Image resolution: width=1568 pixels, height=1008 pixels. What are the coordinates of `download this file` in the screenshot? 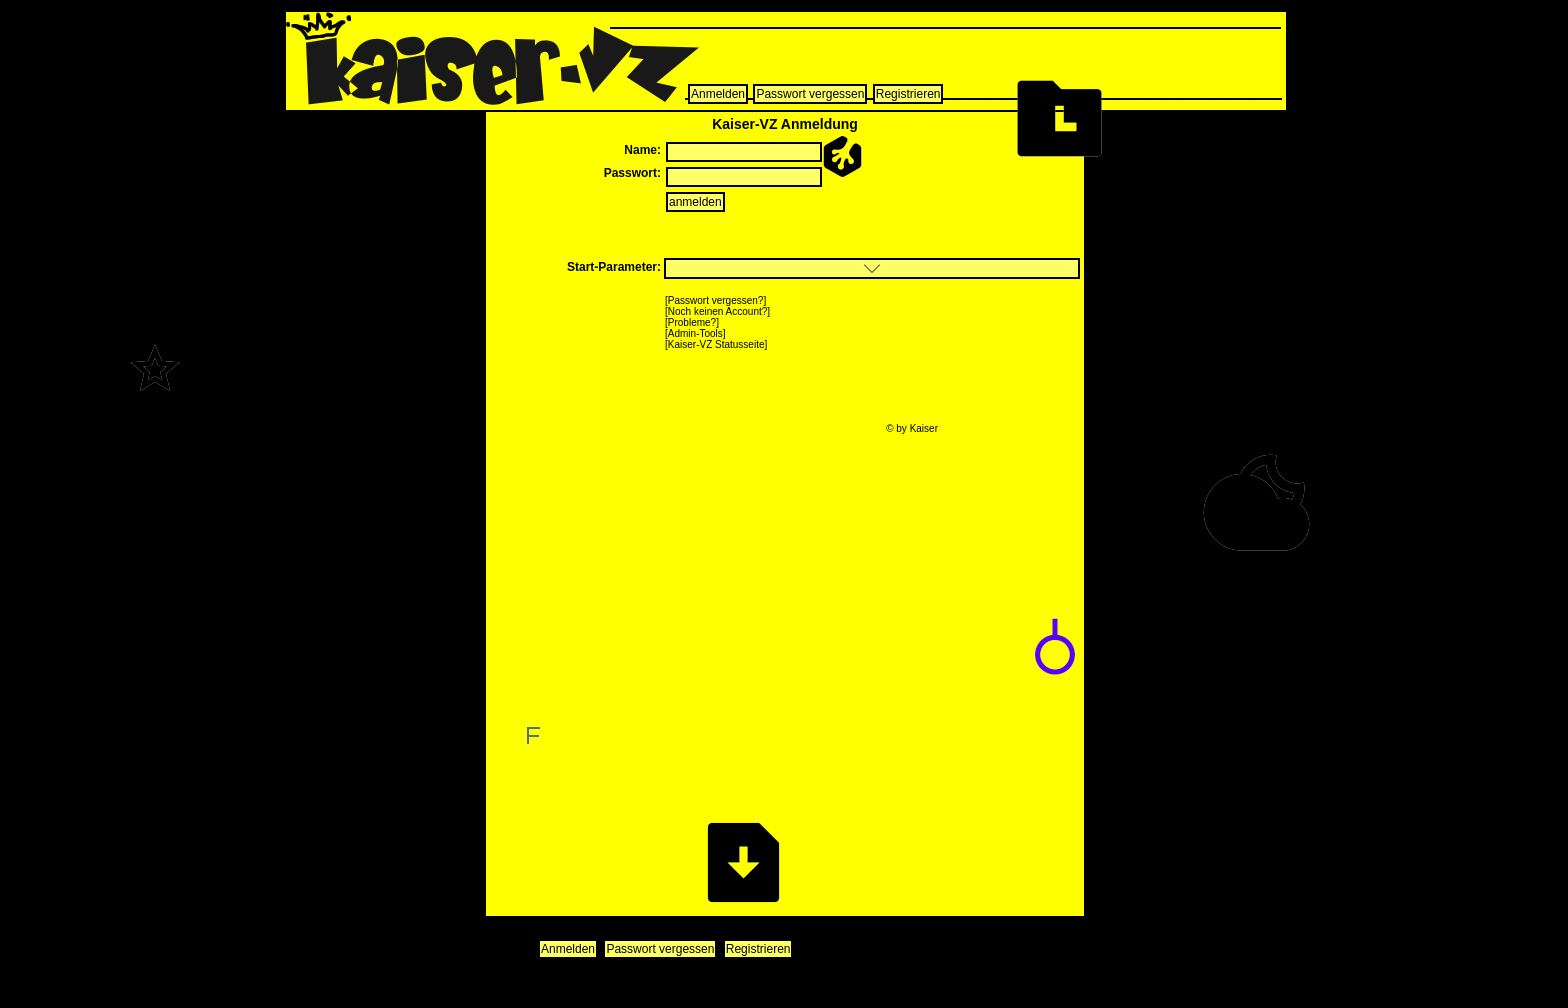 It's located at (743, 862).